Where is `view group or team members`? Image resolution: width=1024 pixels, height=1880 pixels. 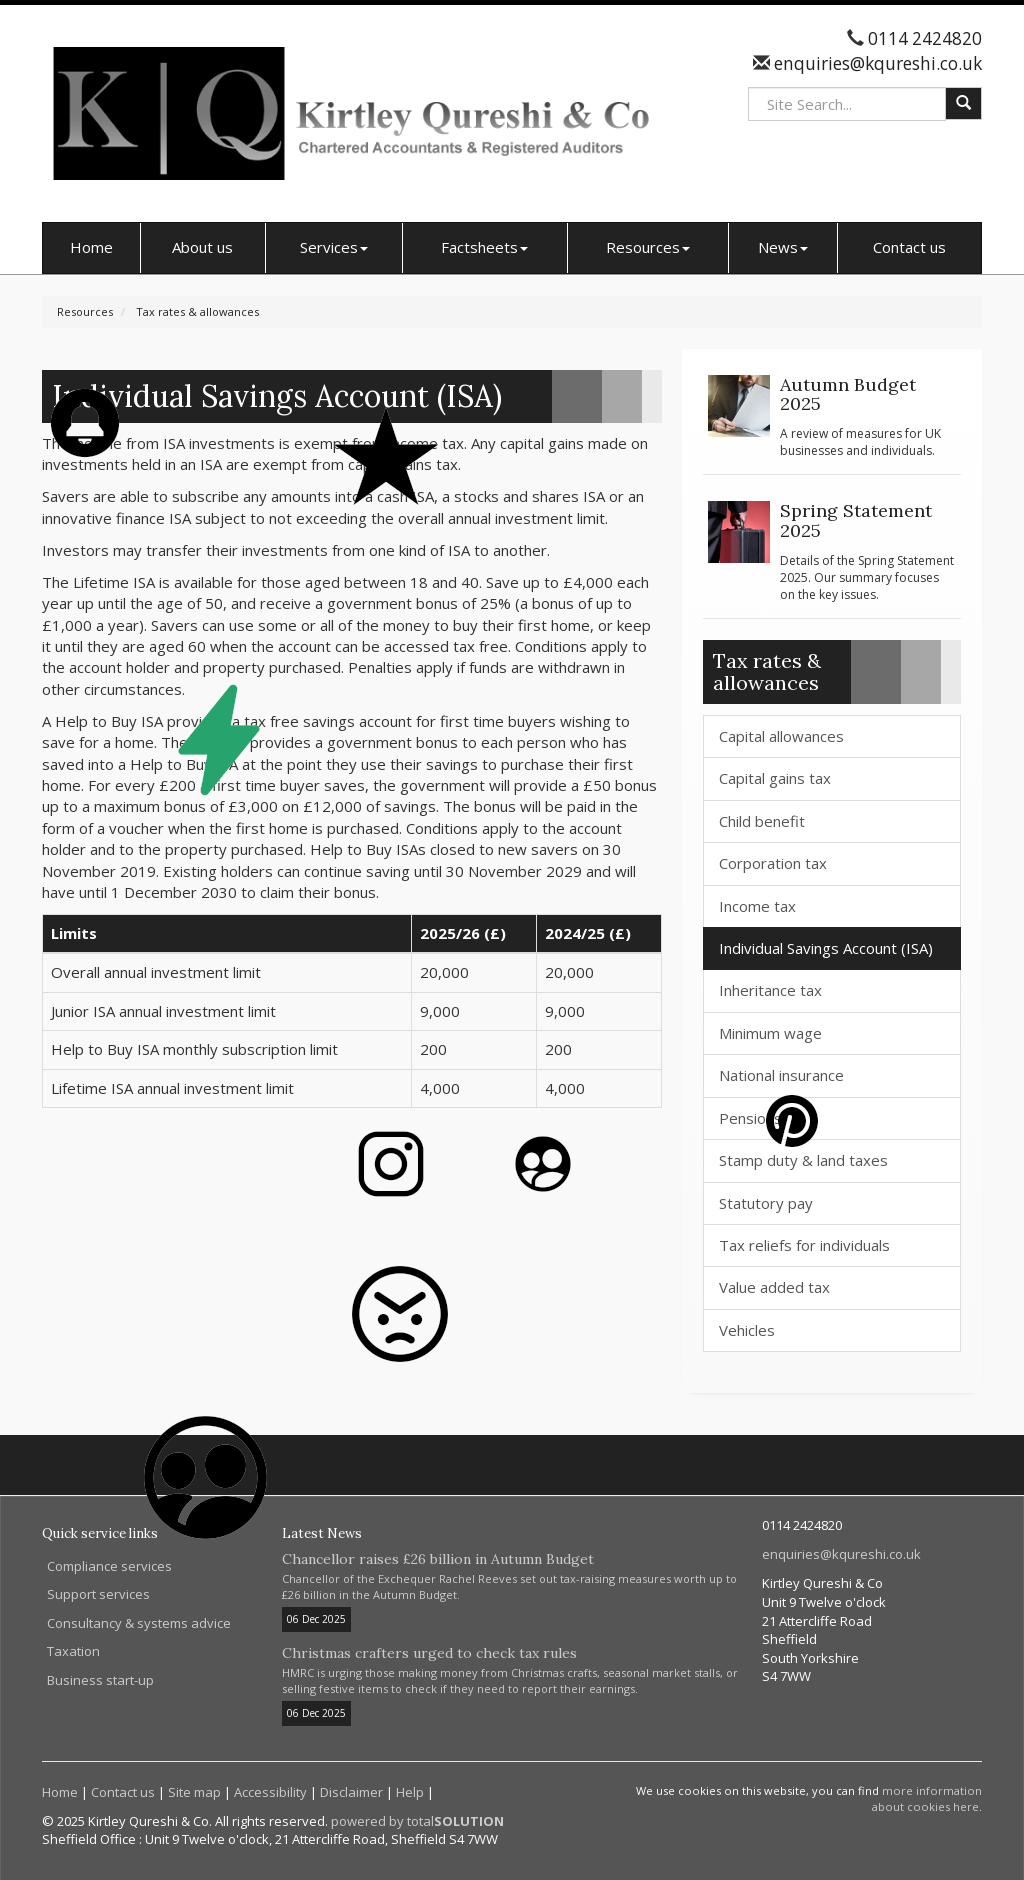 view group or team members is located at coordinates (205, 1477).